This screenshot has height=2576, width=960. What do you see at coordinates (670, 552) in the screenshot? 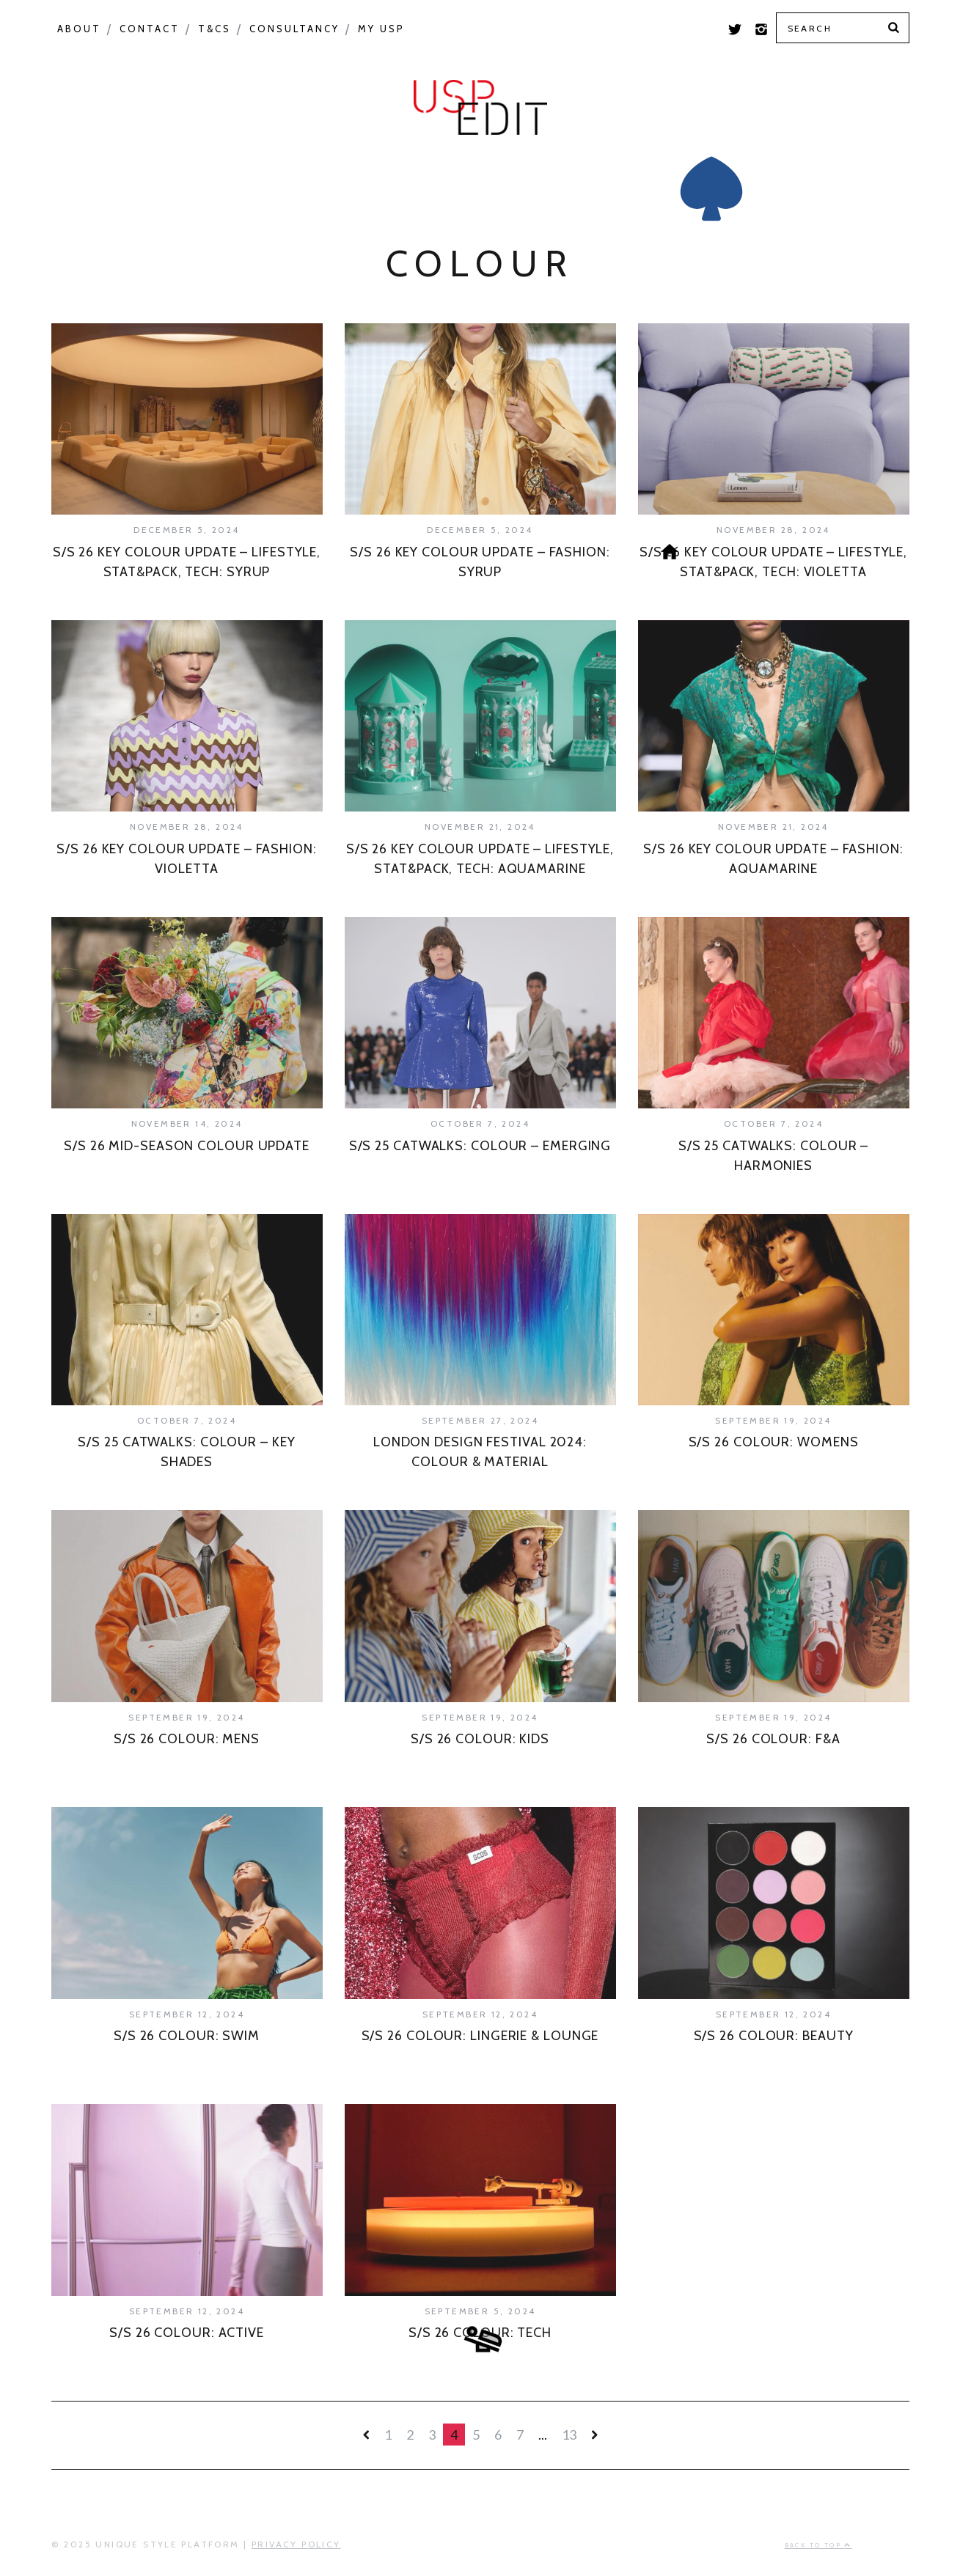
I see `navigate to home screen` at bounding box center [670, 552].